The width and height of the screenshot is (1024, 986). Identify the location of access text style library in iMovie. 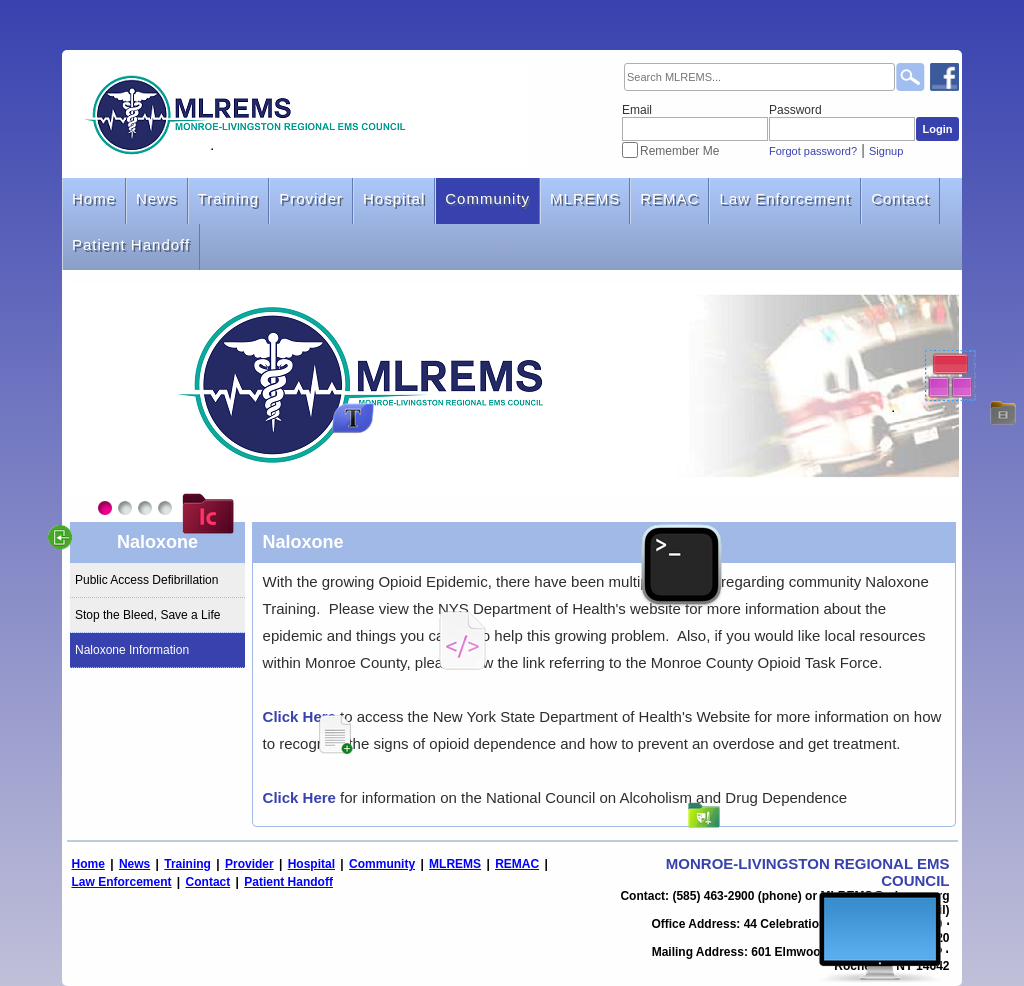
(353, 418).